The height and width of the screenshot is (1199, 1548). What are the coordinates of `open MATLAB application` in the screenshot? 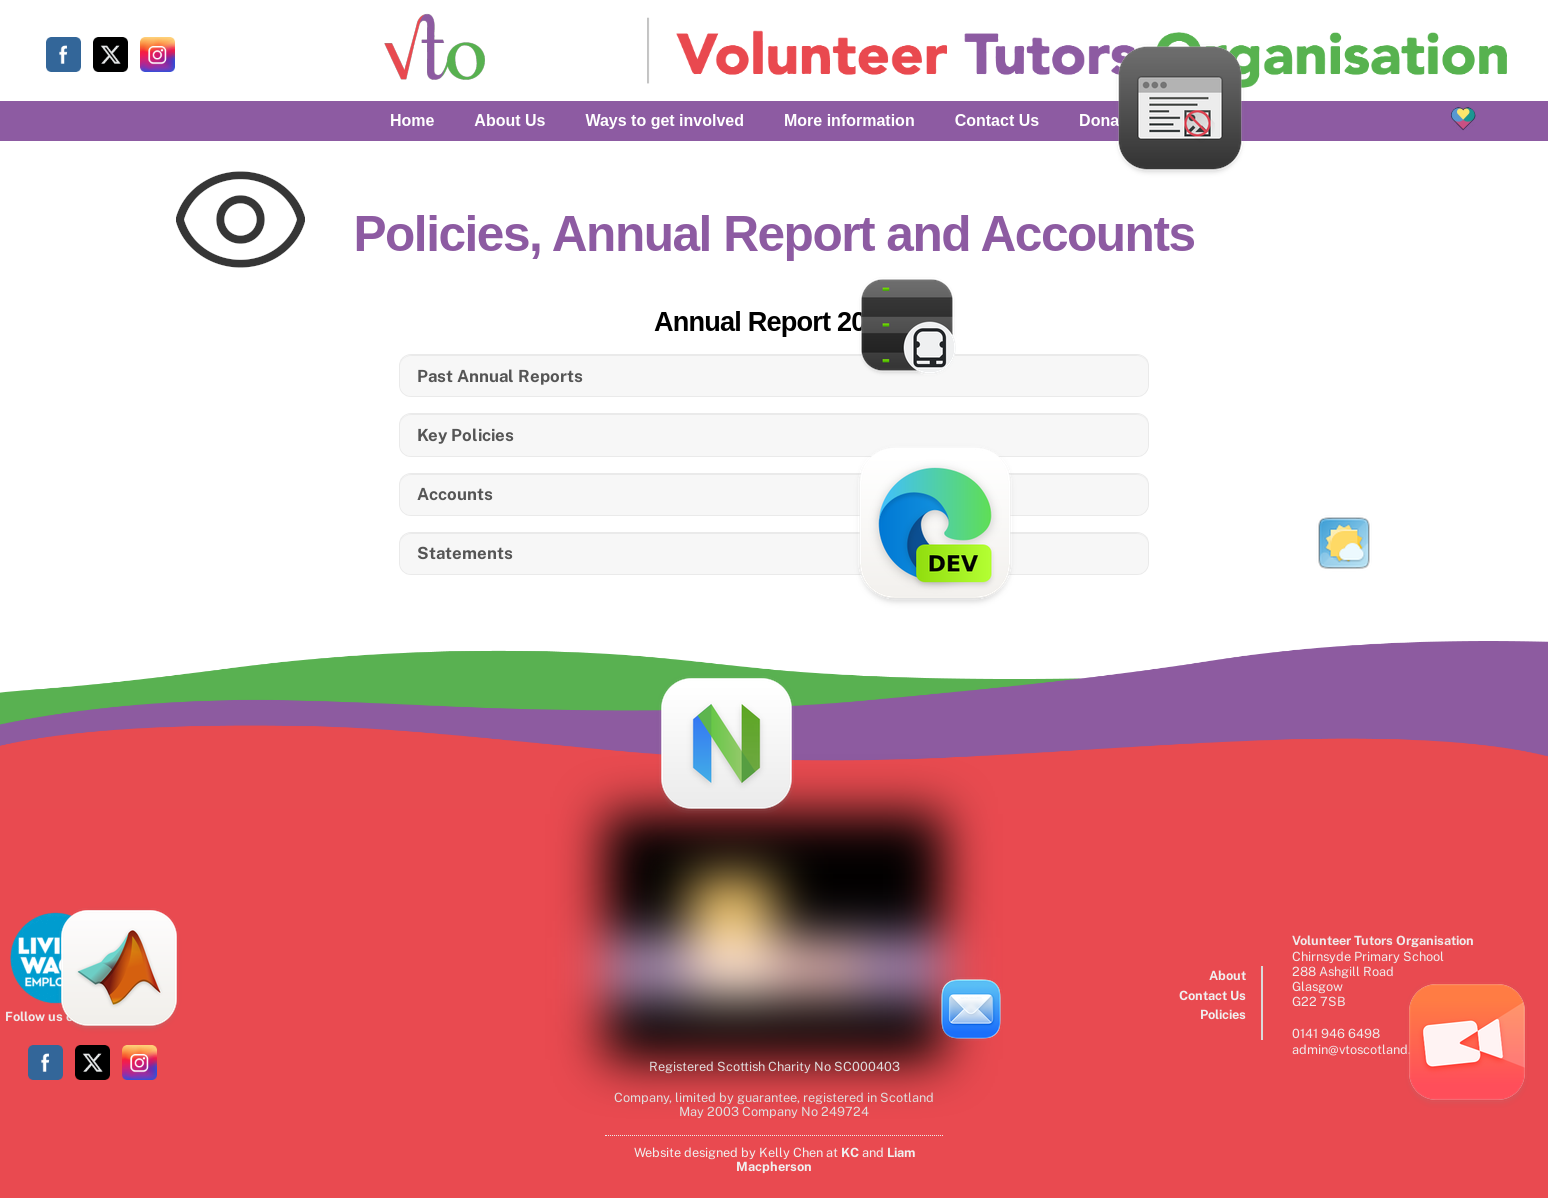 It's located at (119, 968).